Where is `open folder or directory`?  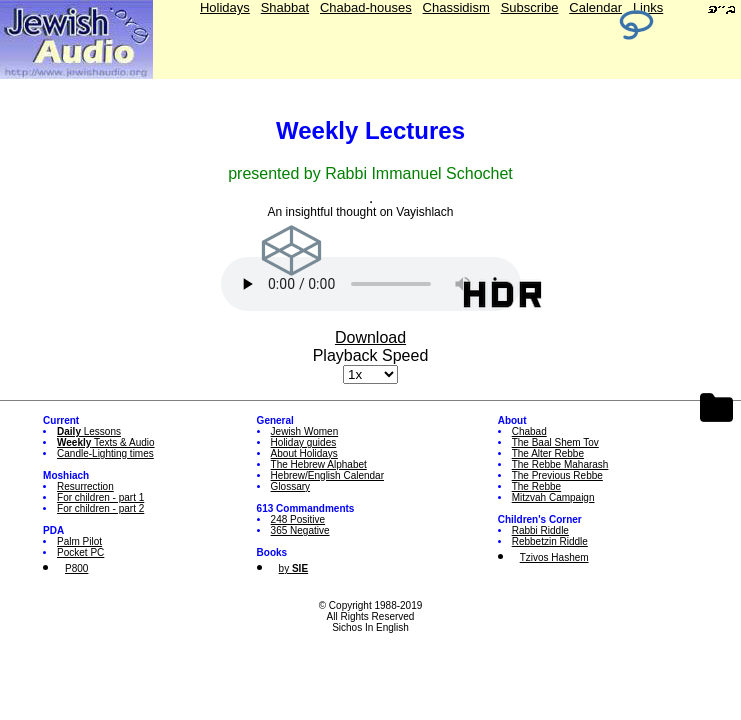 open folder or directory is located at coordinates (716, 407).